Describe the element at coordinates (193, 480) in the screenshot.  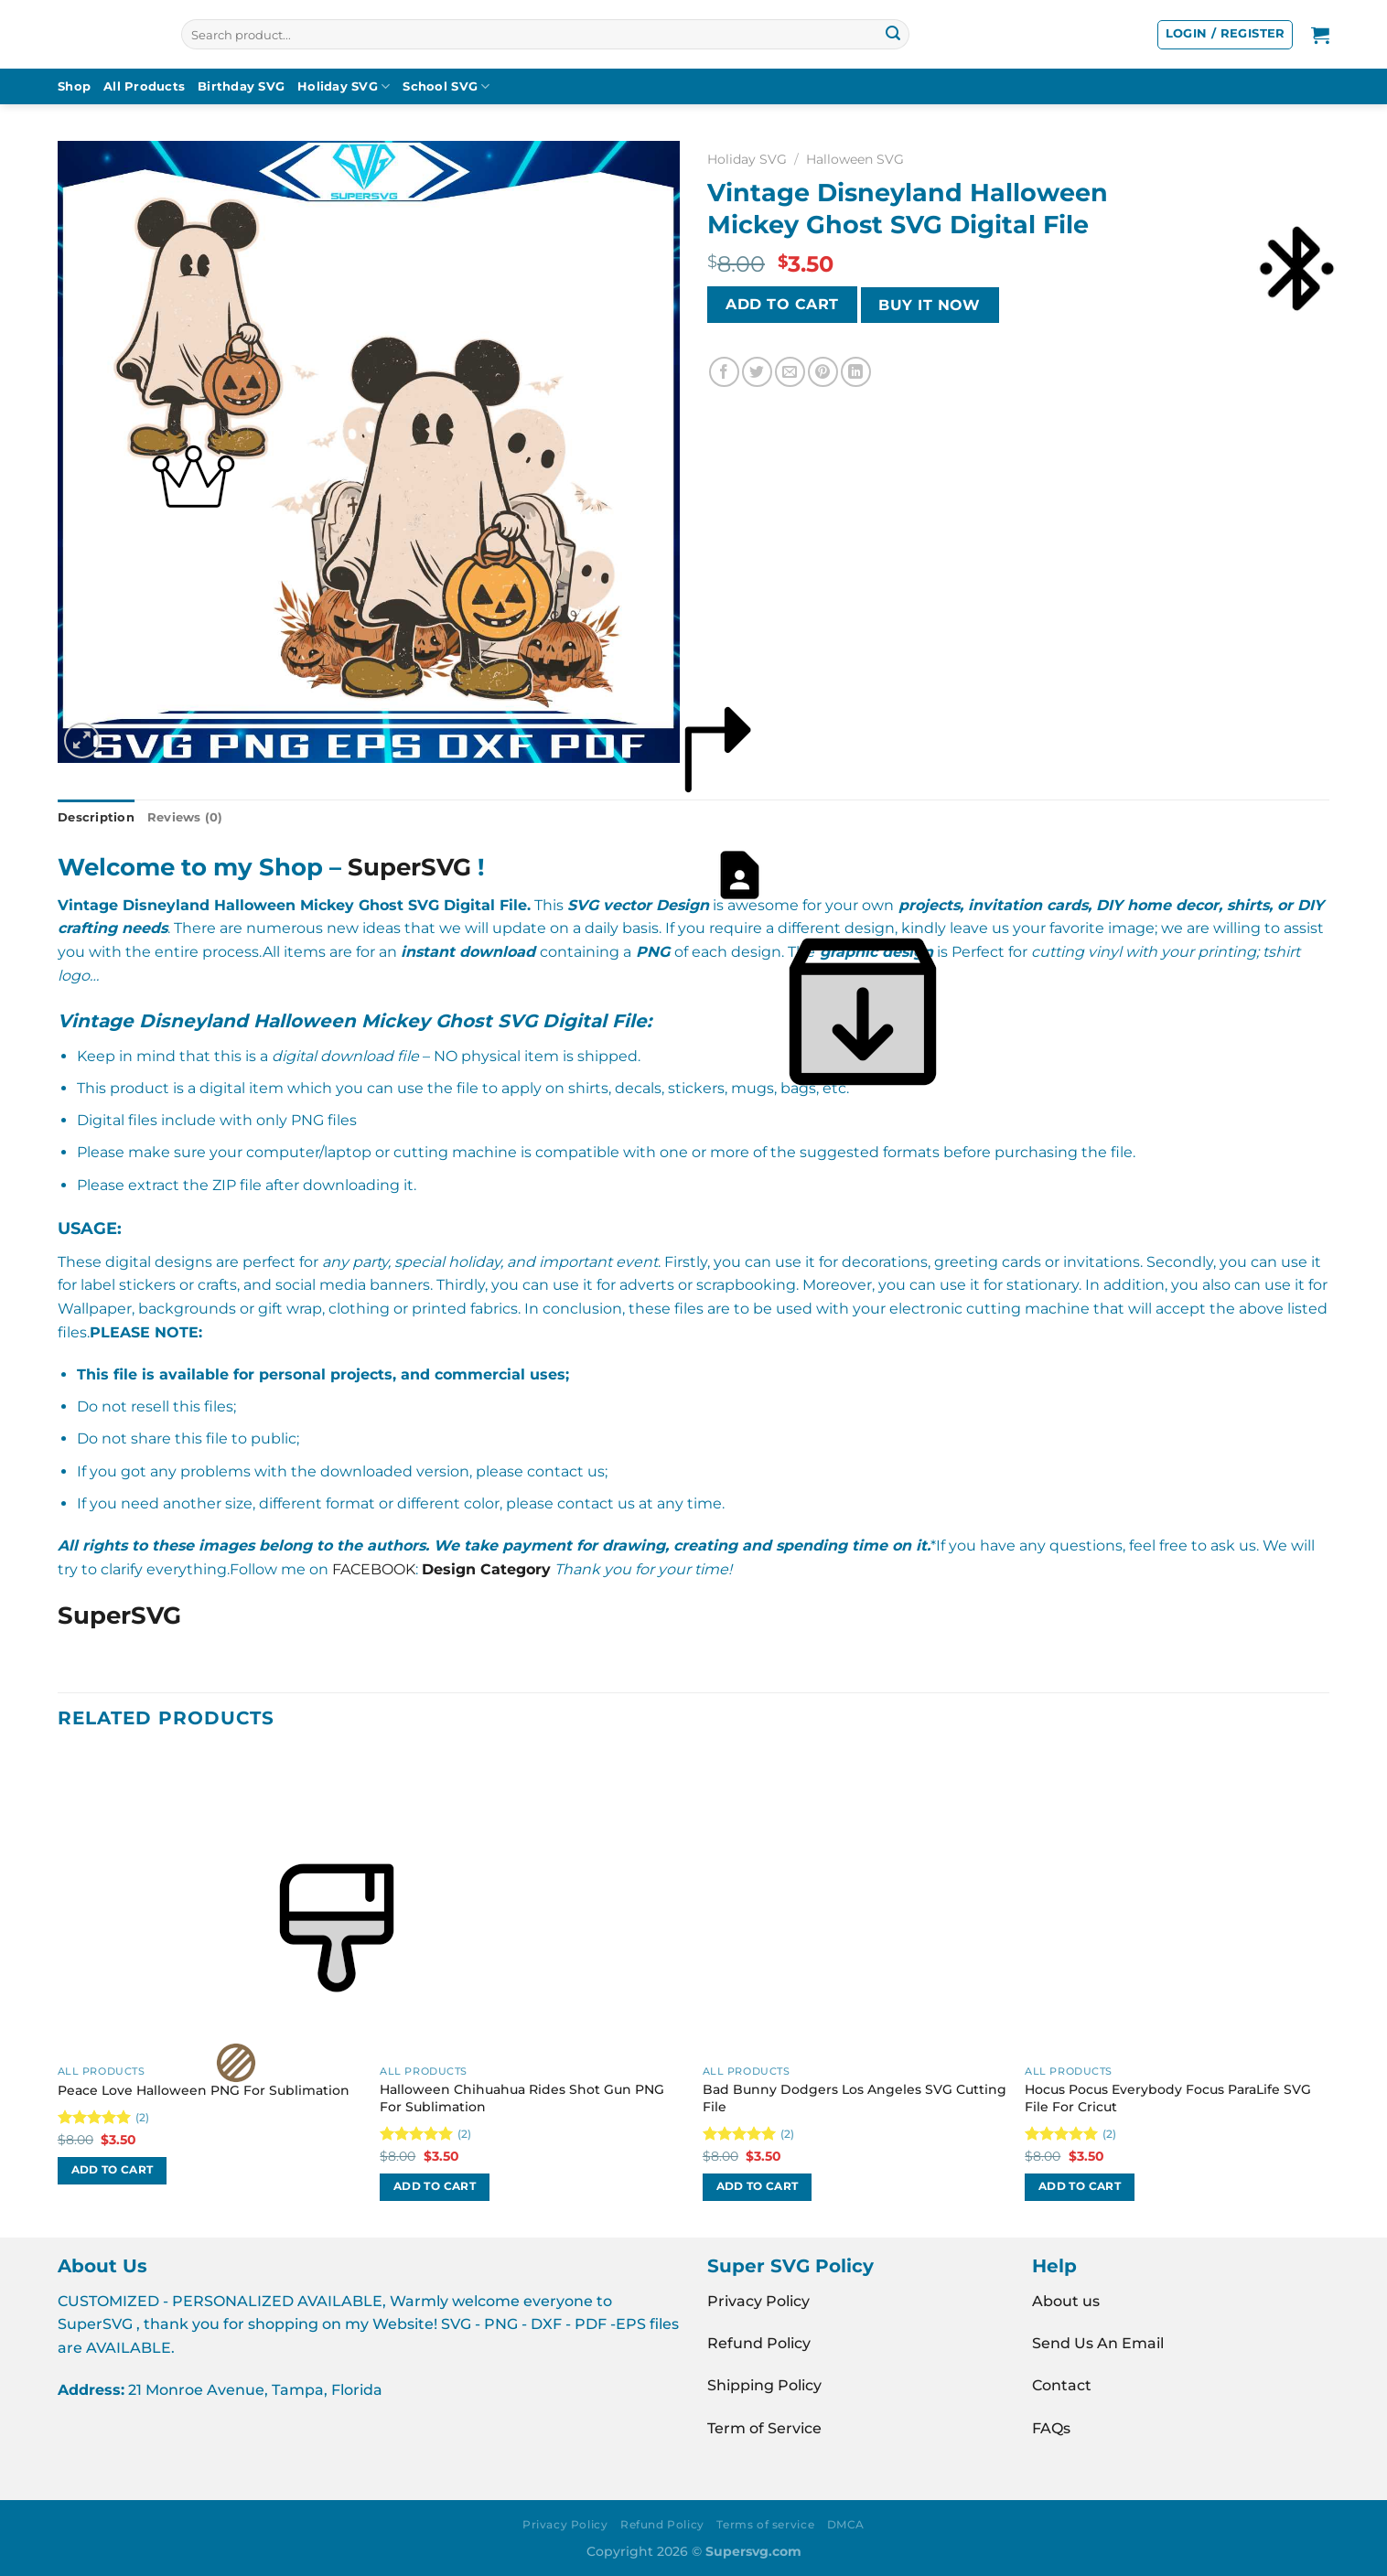
I see `indicates premium or VIP membership status` at that location.